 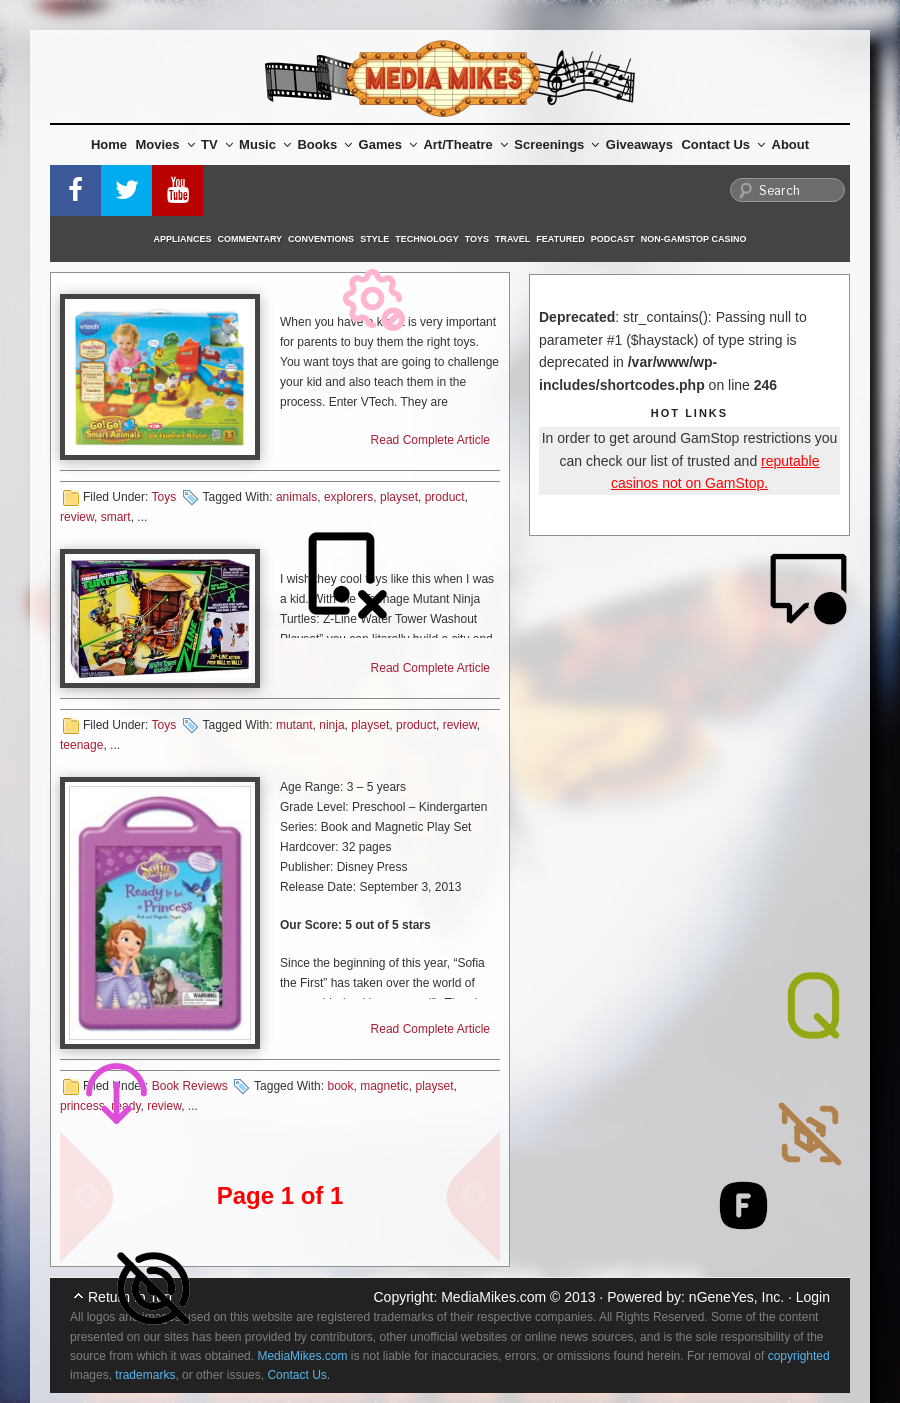 I want to click on cancel or abort settings changes, so click(x=372, y=298).